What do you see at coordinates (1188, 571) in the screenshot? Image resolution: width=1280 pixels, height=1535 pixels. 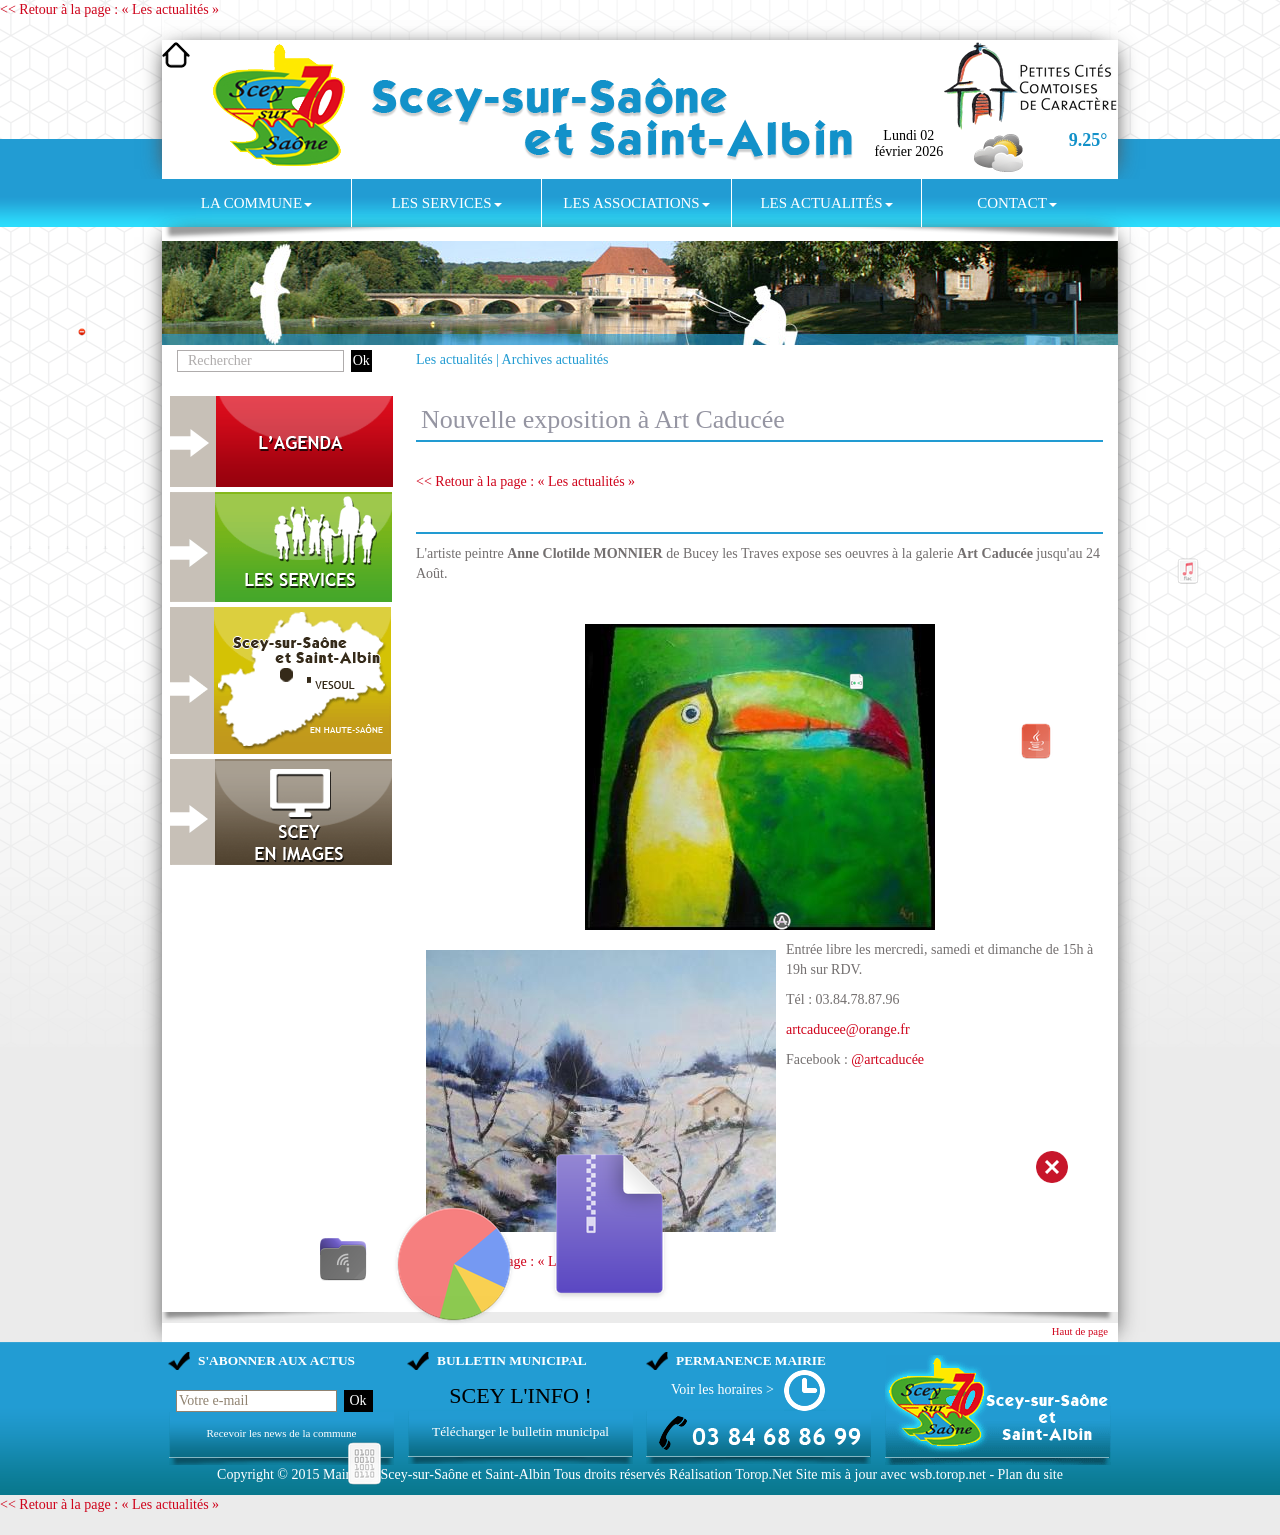 I see `a flac audio file` at bounding box center [1188, 571].